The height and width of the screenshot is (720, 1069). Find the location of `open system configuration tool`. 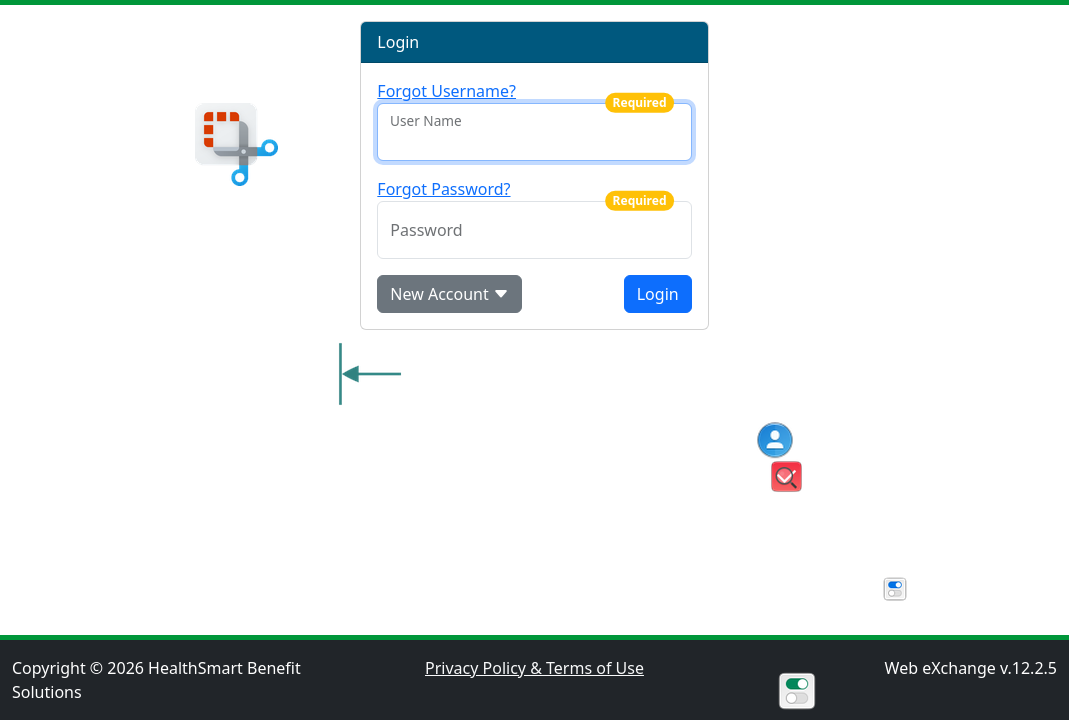

open system configuration tool is located at coordinates (786, 476).